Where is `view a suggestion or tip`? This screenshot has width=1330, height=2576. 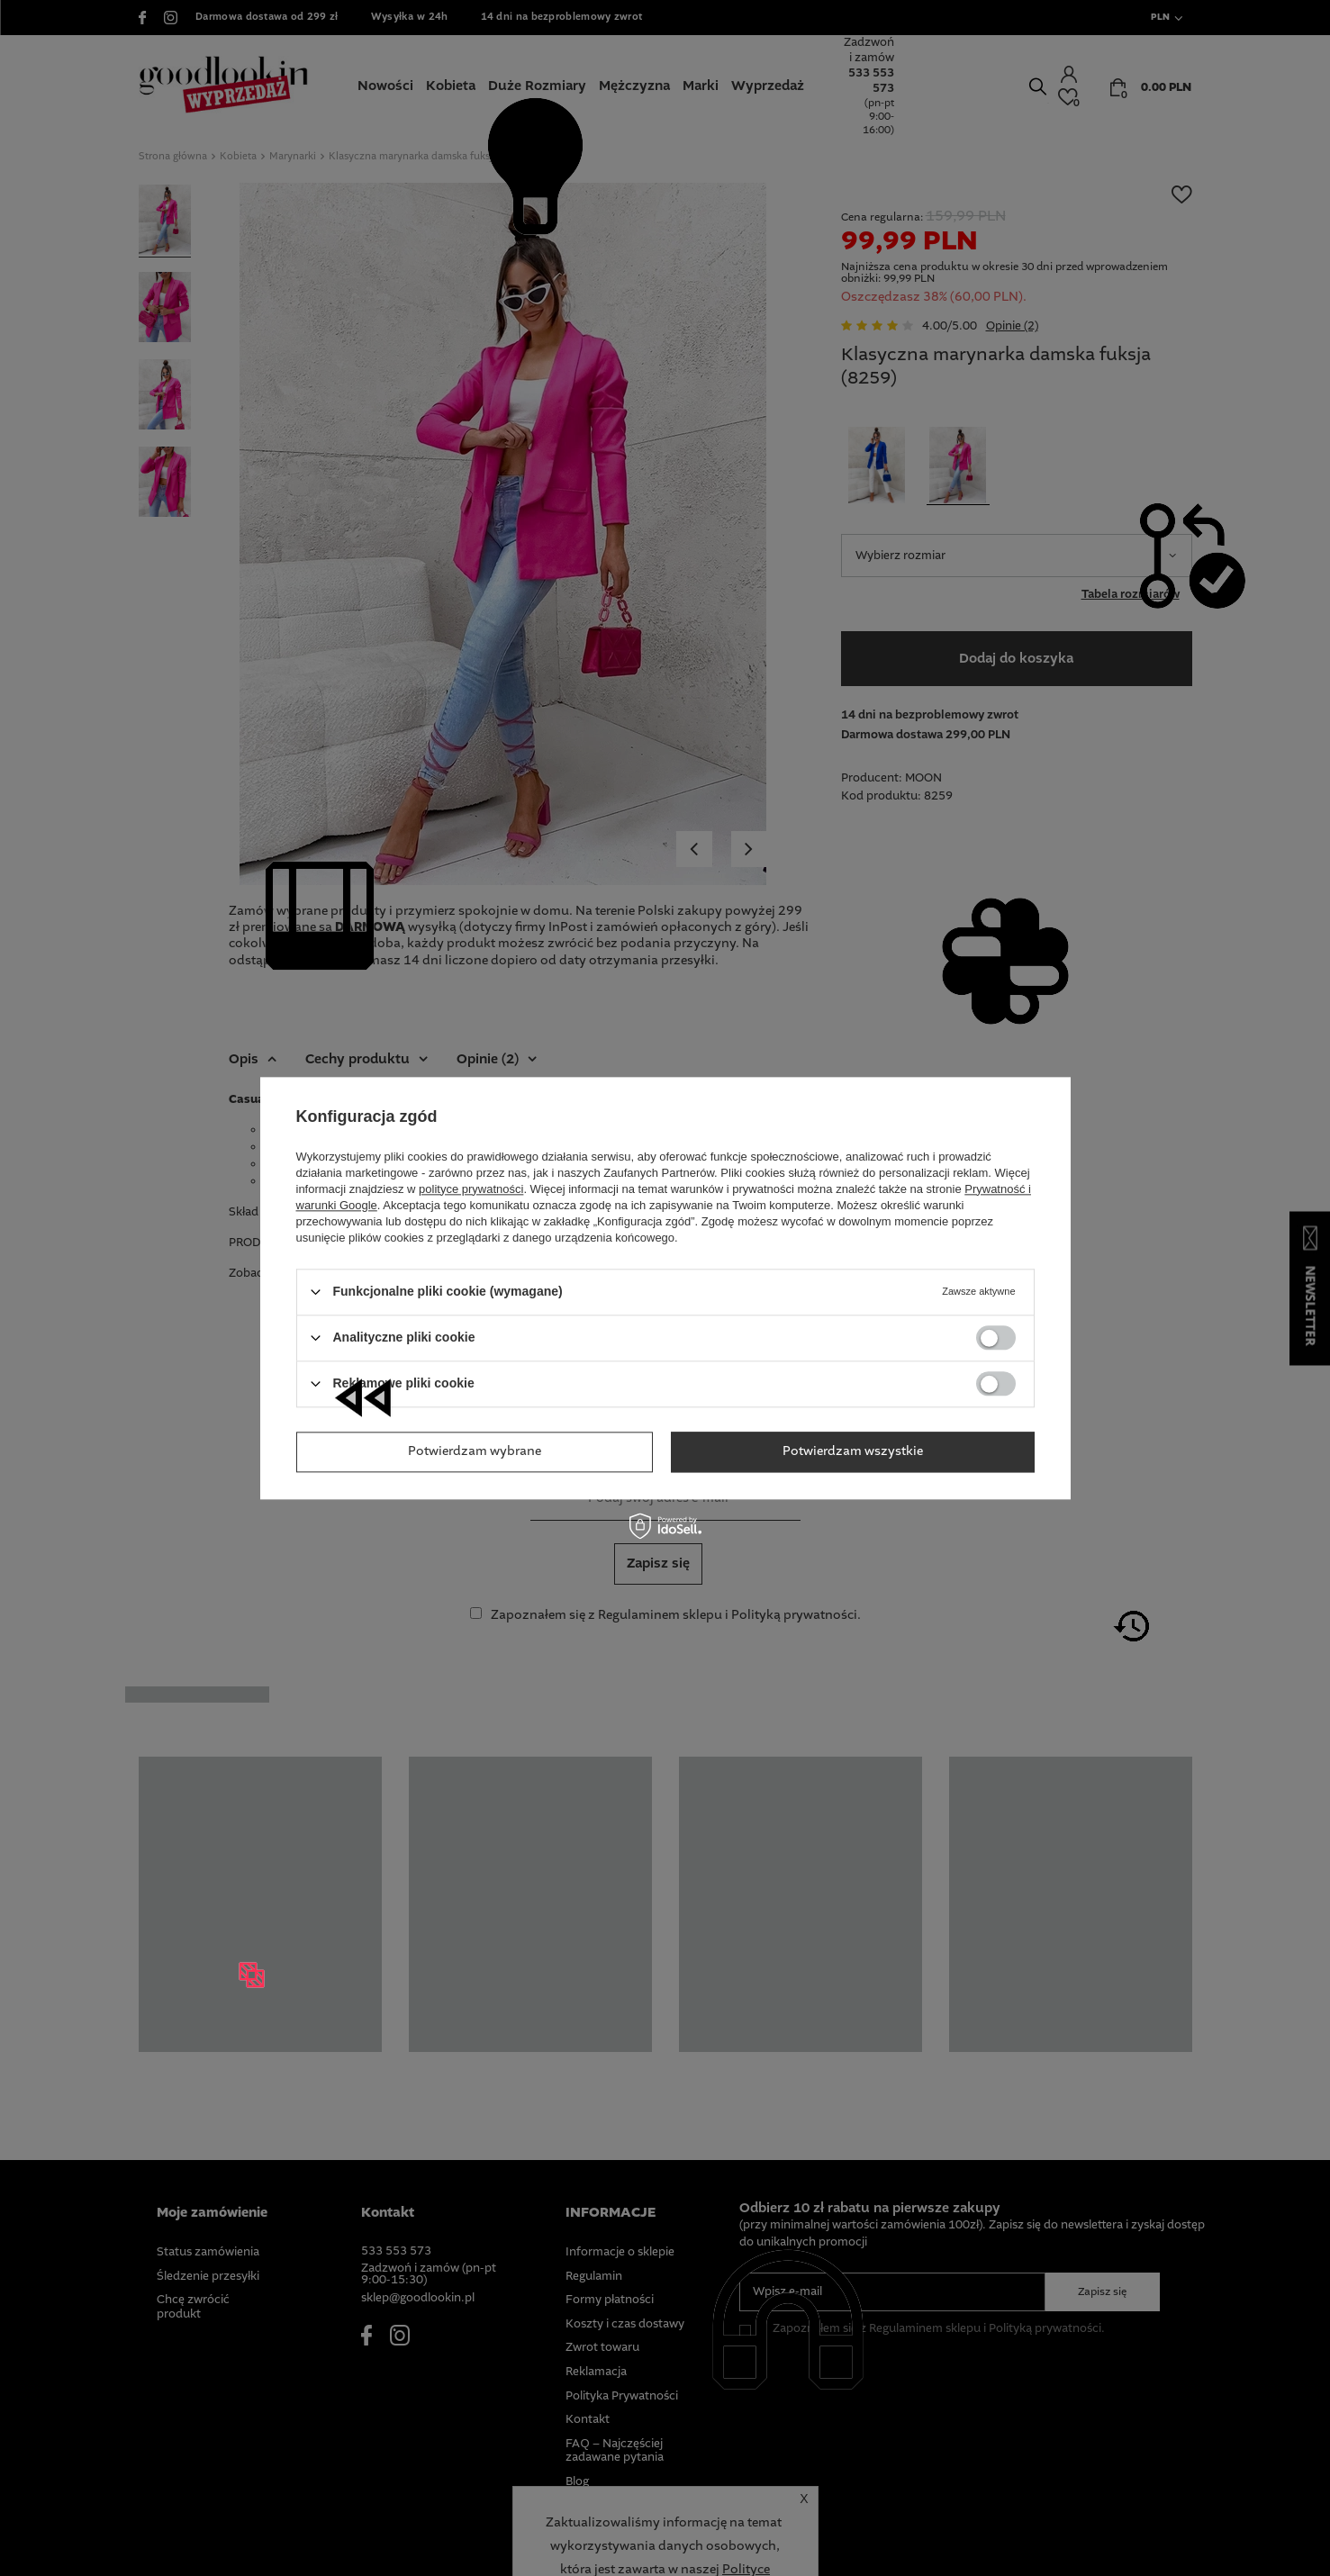
view a suggestion or tip is located at coordinates (529, 171).